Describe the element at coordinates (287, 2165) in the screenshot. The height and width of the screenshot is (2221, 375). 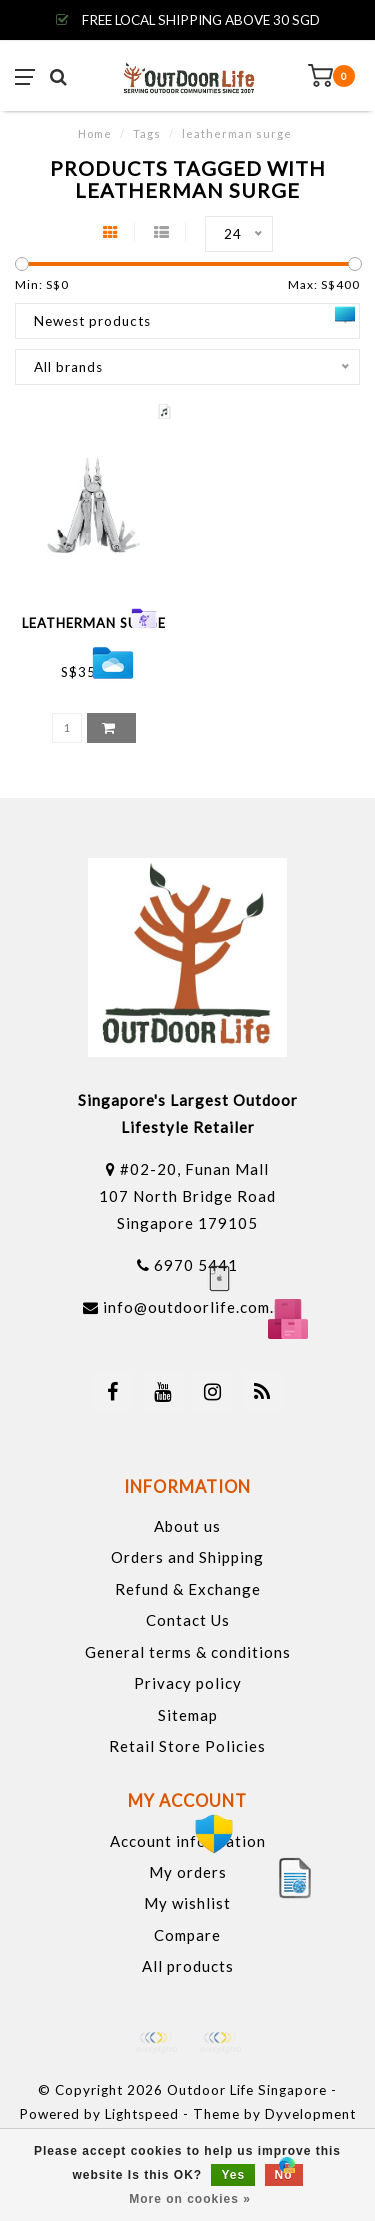
I see `open microsoft edge canary browser` at that location.